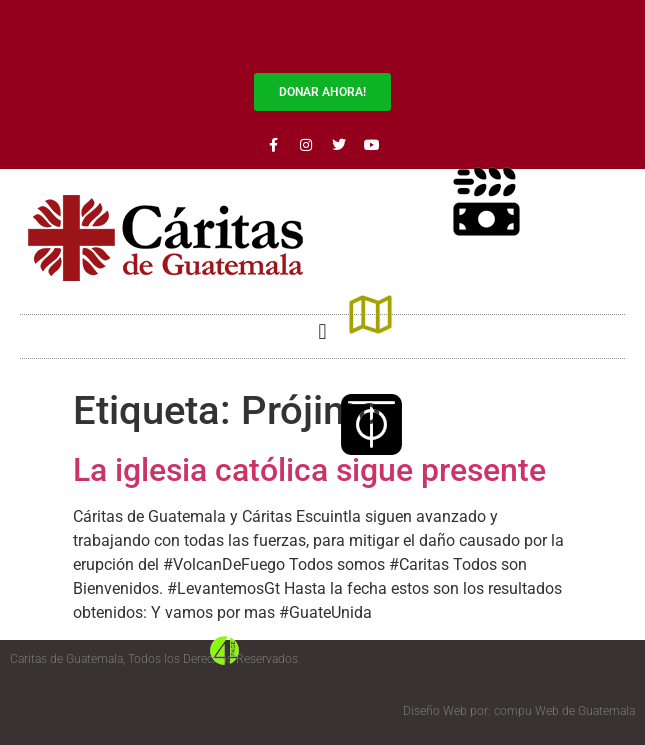  Describe the element at coordinates (224, 650) in the screenshot. I see `page4 brand logo` at that location.